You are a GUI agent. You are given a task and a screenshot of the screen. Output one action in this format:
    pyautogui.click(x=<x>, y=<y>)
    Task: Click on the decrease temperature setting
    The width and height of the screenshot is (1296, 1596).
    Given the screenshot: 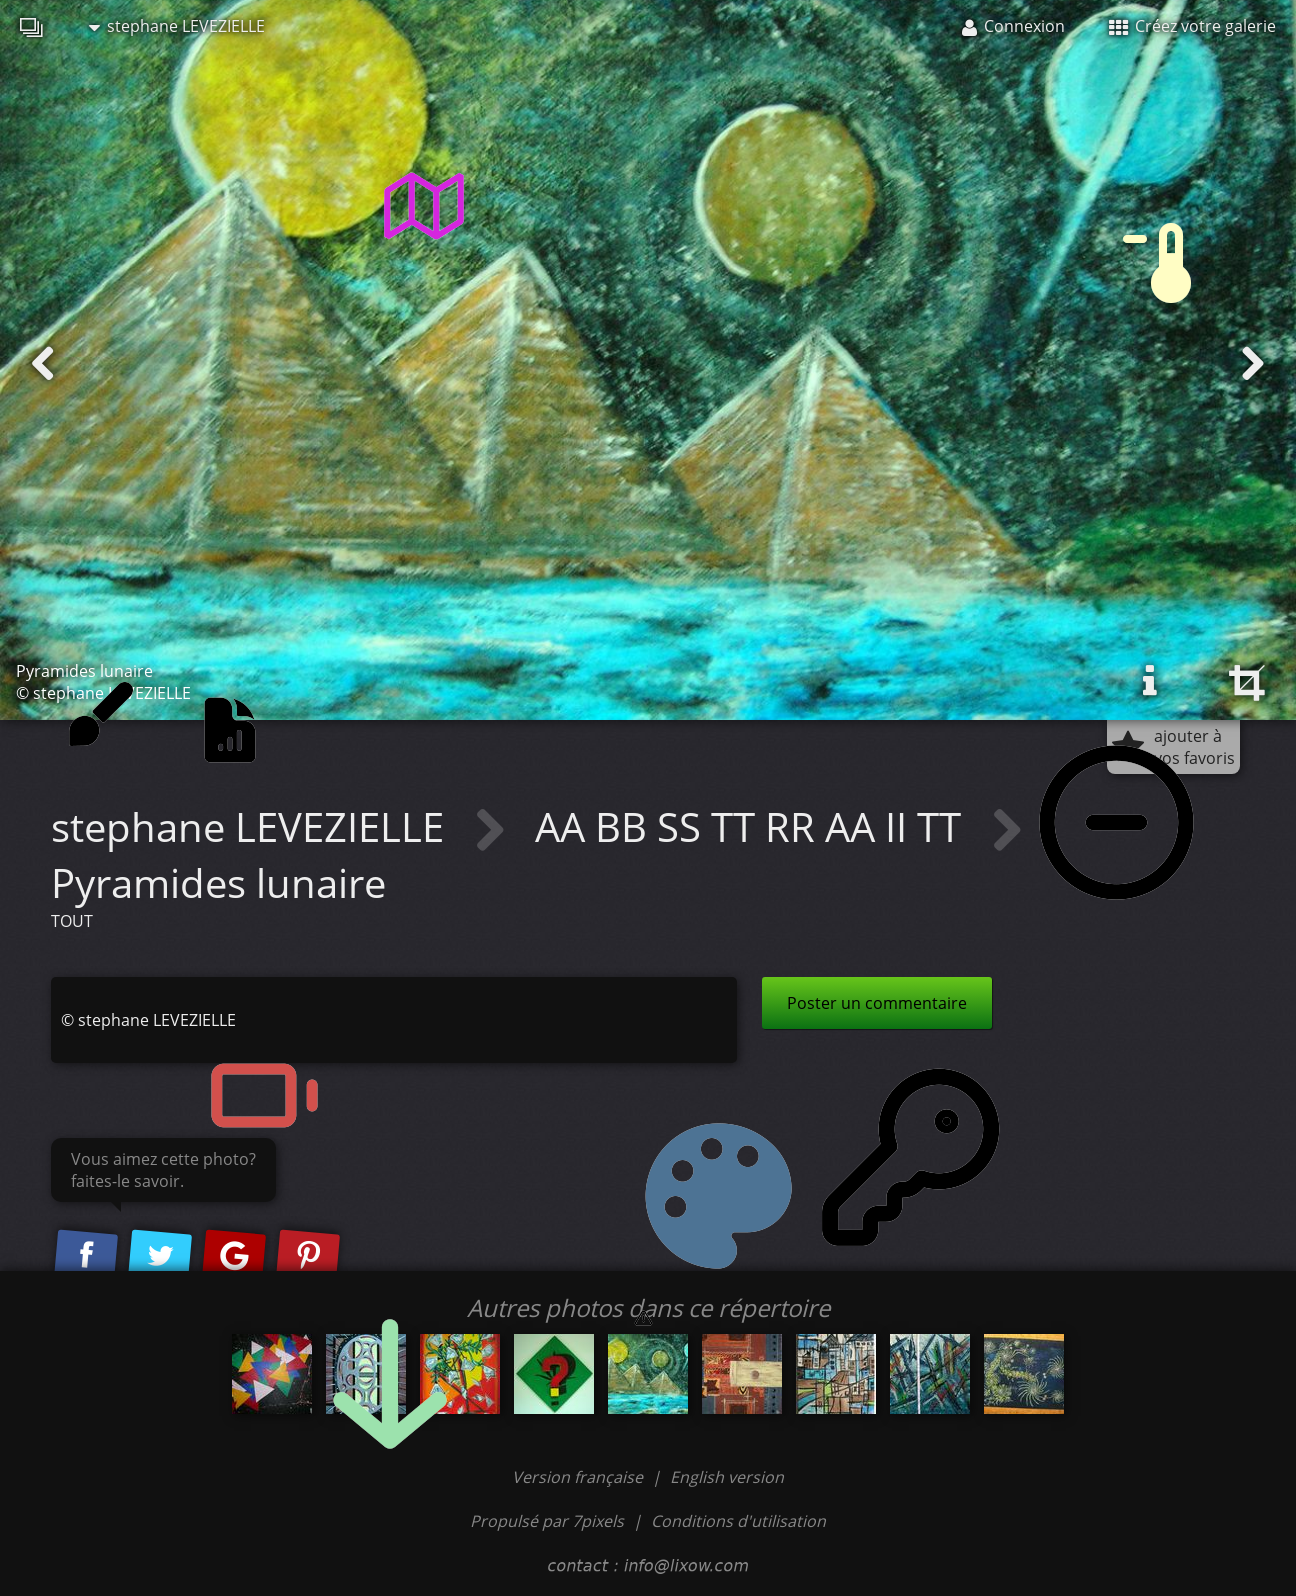 What is the action you would take?
    pyautogui.click(x=1163, y=263)
    